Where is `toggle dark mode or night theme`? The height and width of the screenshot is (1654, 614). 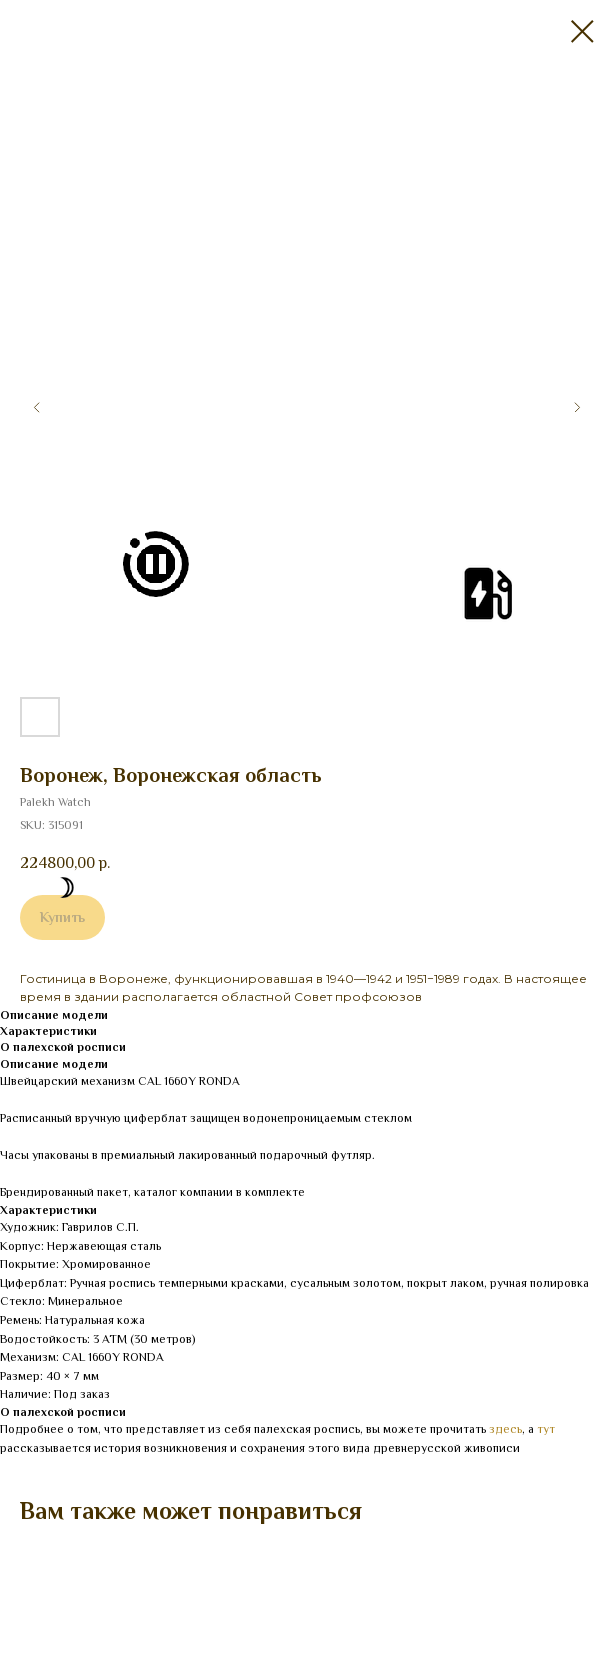 toggle dark mode or night theme is located at coordinates (66, 887).